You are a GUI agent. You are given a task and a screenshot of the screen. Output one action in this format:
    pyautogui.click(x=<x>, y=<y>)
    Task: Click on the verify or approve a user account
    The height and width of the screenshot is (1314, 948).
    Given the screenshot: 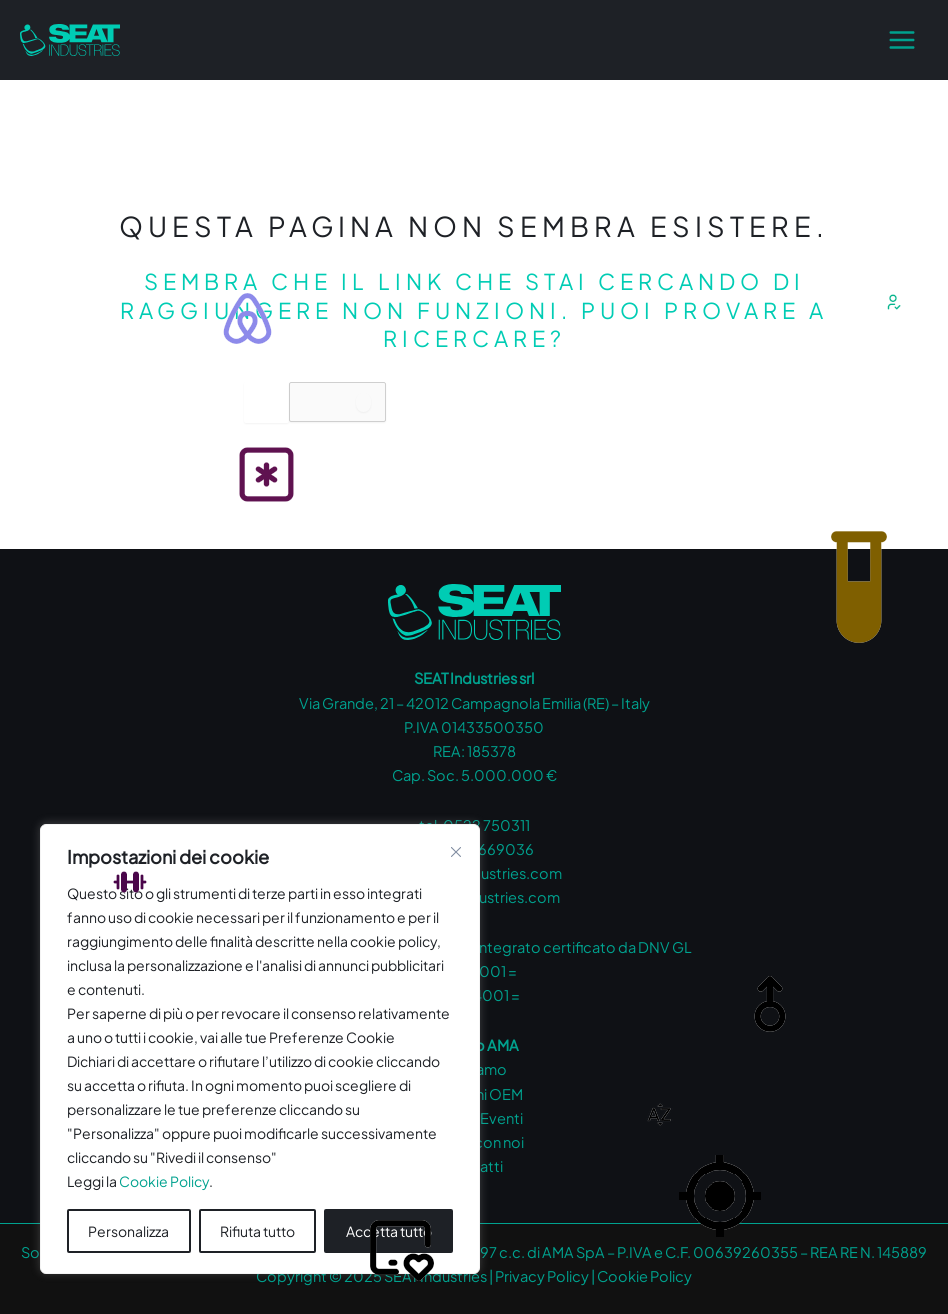 What is the action you would take?
    pyautogui.click(x=893, y=302)
    